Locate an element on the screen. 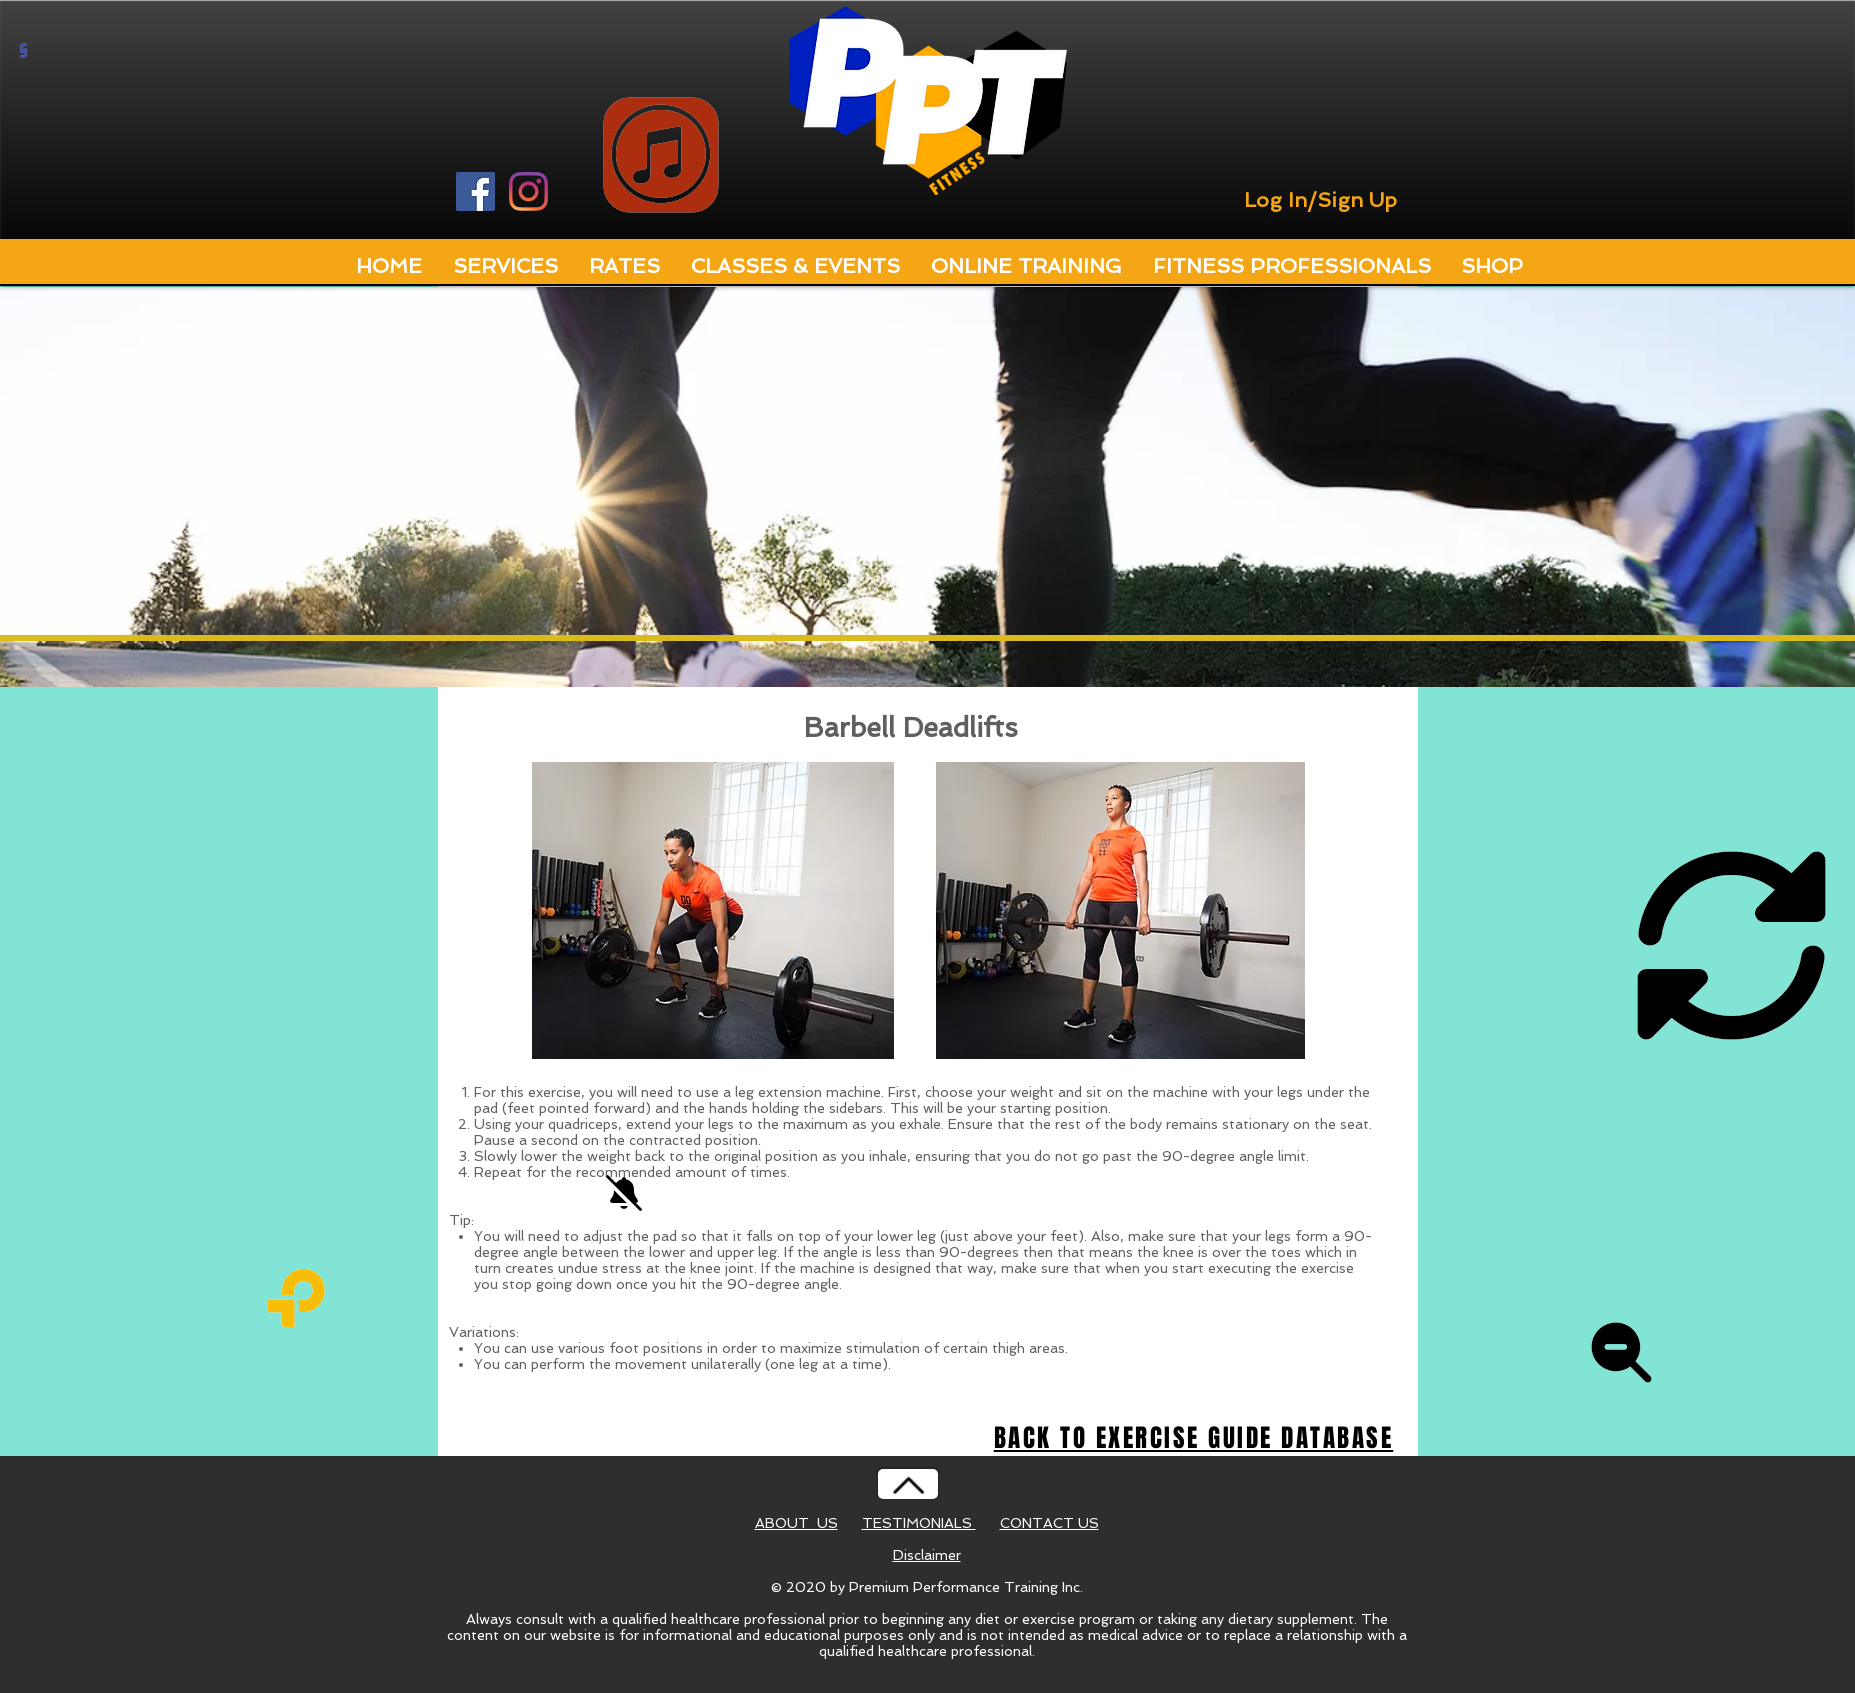 Image resolution: width=1855 pixels, height=1693 pixels. sync or refresh content is located at coordinates (1731, 945).